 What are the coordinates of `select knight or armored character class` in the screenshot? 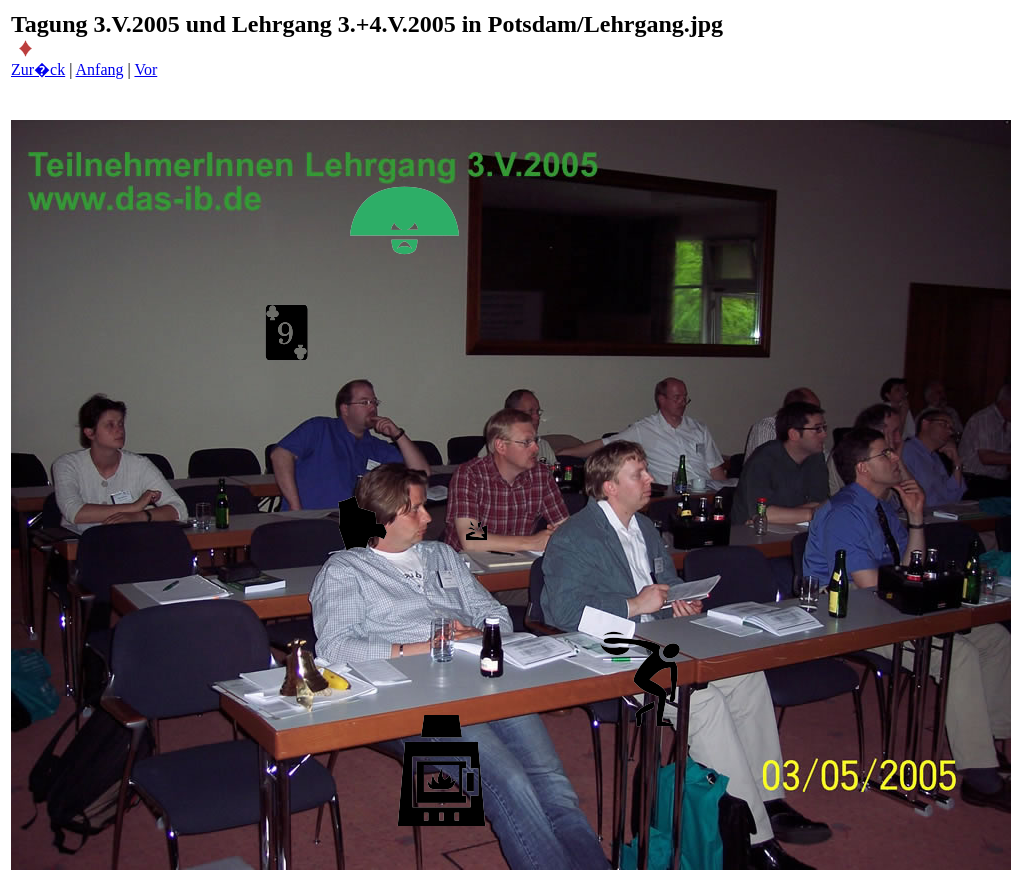 It's located at (404, 222).